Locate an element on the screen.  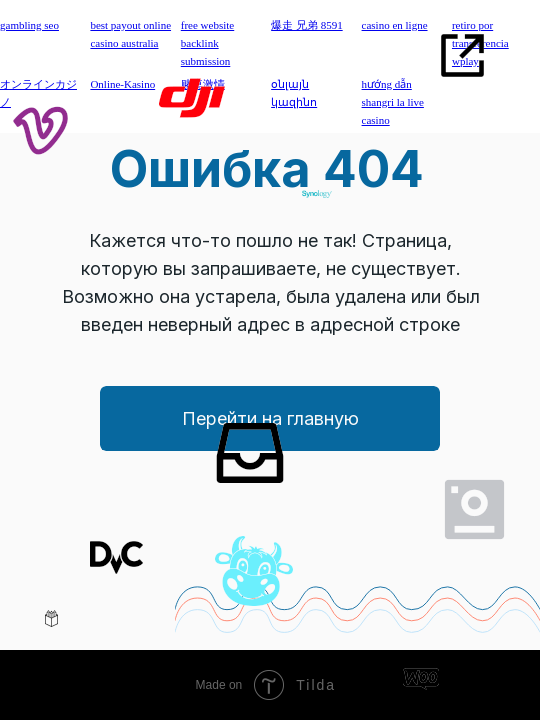
WooCommerce logo - access your online store dashboard is located at coordinates (421, 679).